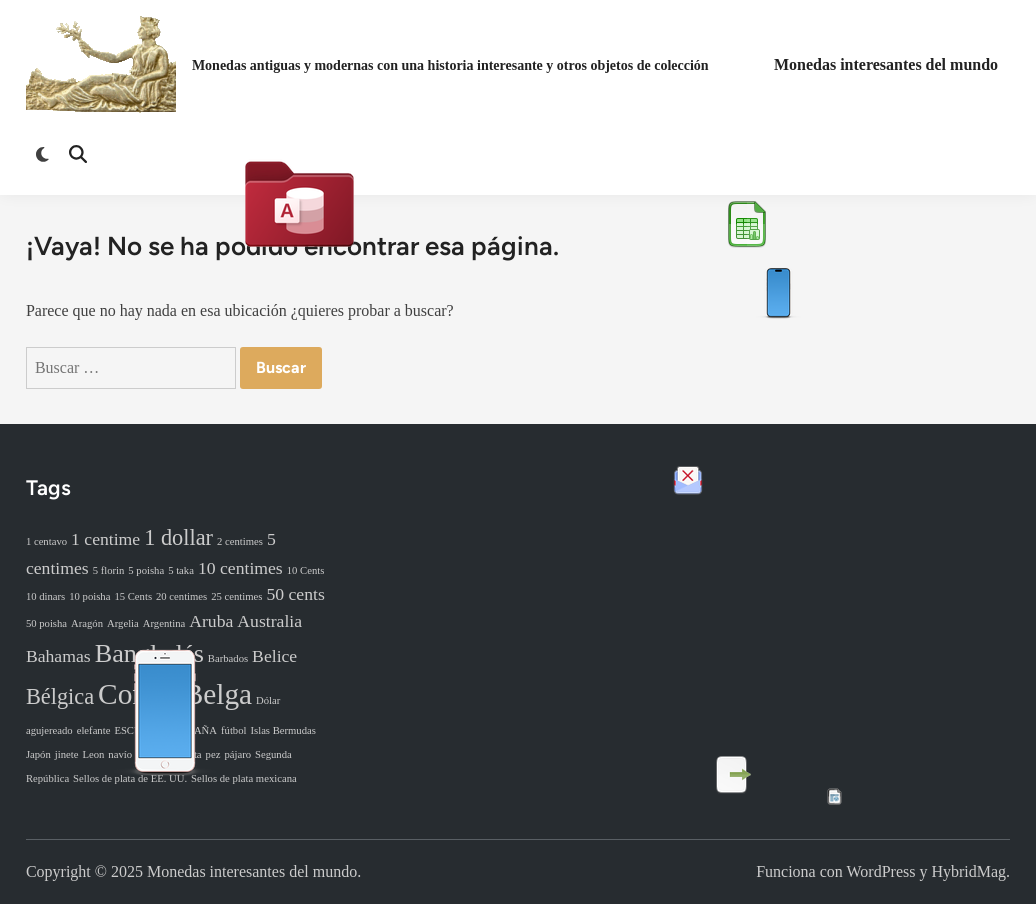  What do you see at coordinates (834, 796) in the screenshot?
I see `open a web template document file` at bounding box center [834, 796].